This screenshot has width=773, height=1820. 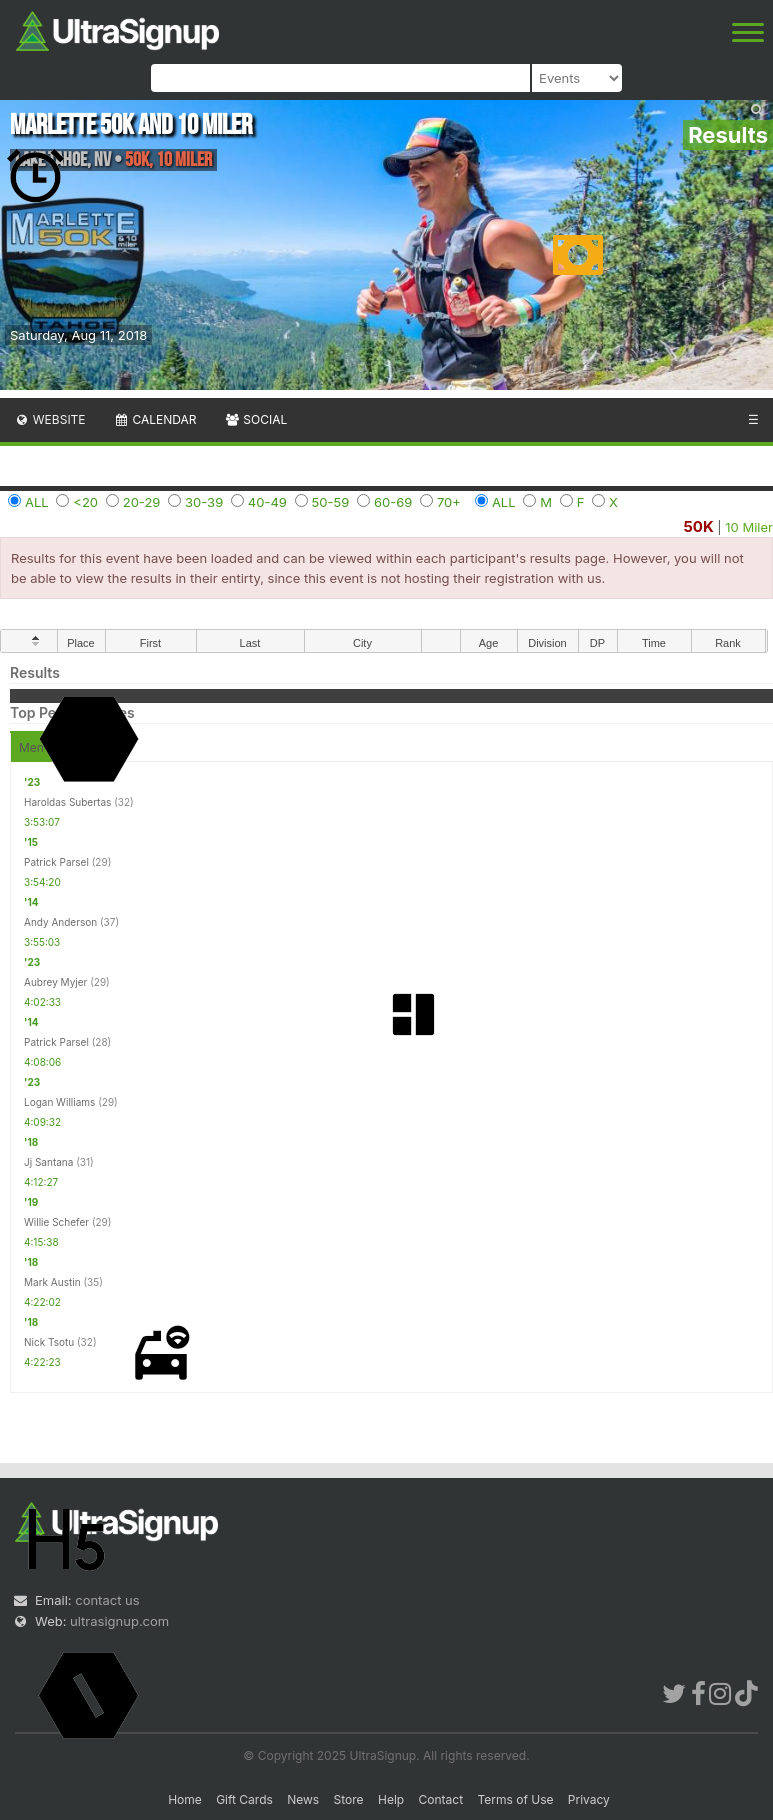 I want to click on switch to grid layout view, so click(x=413, y=1014).